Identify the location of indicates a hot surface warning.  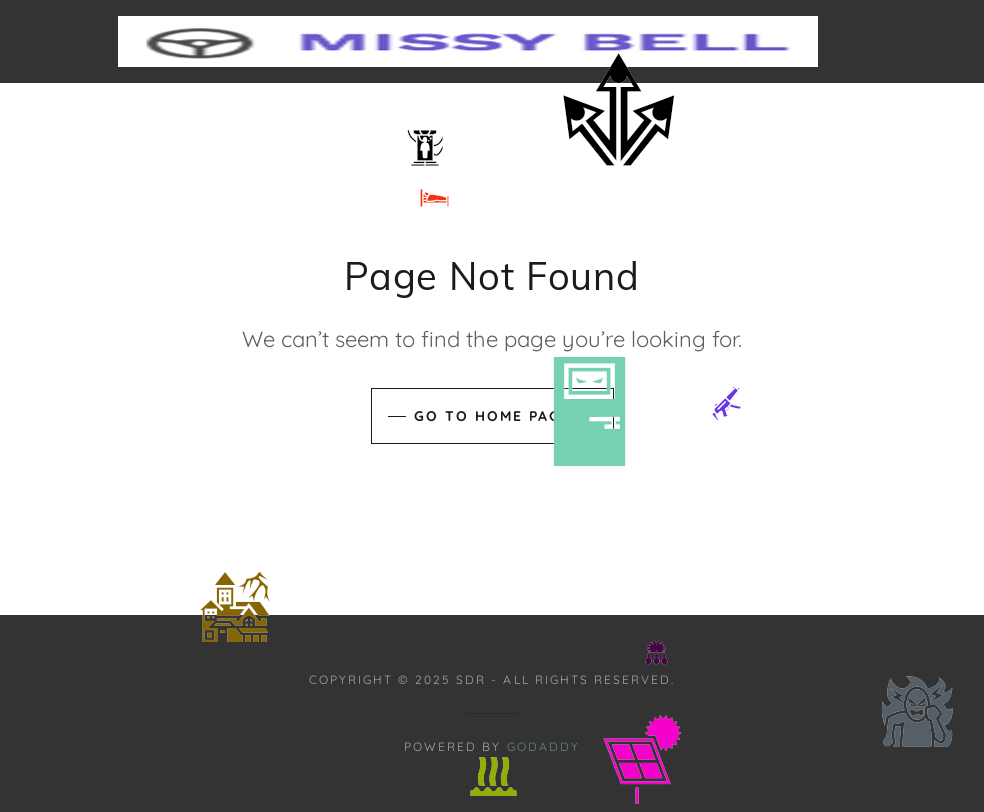
(493, 776).